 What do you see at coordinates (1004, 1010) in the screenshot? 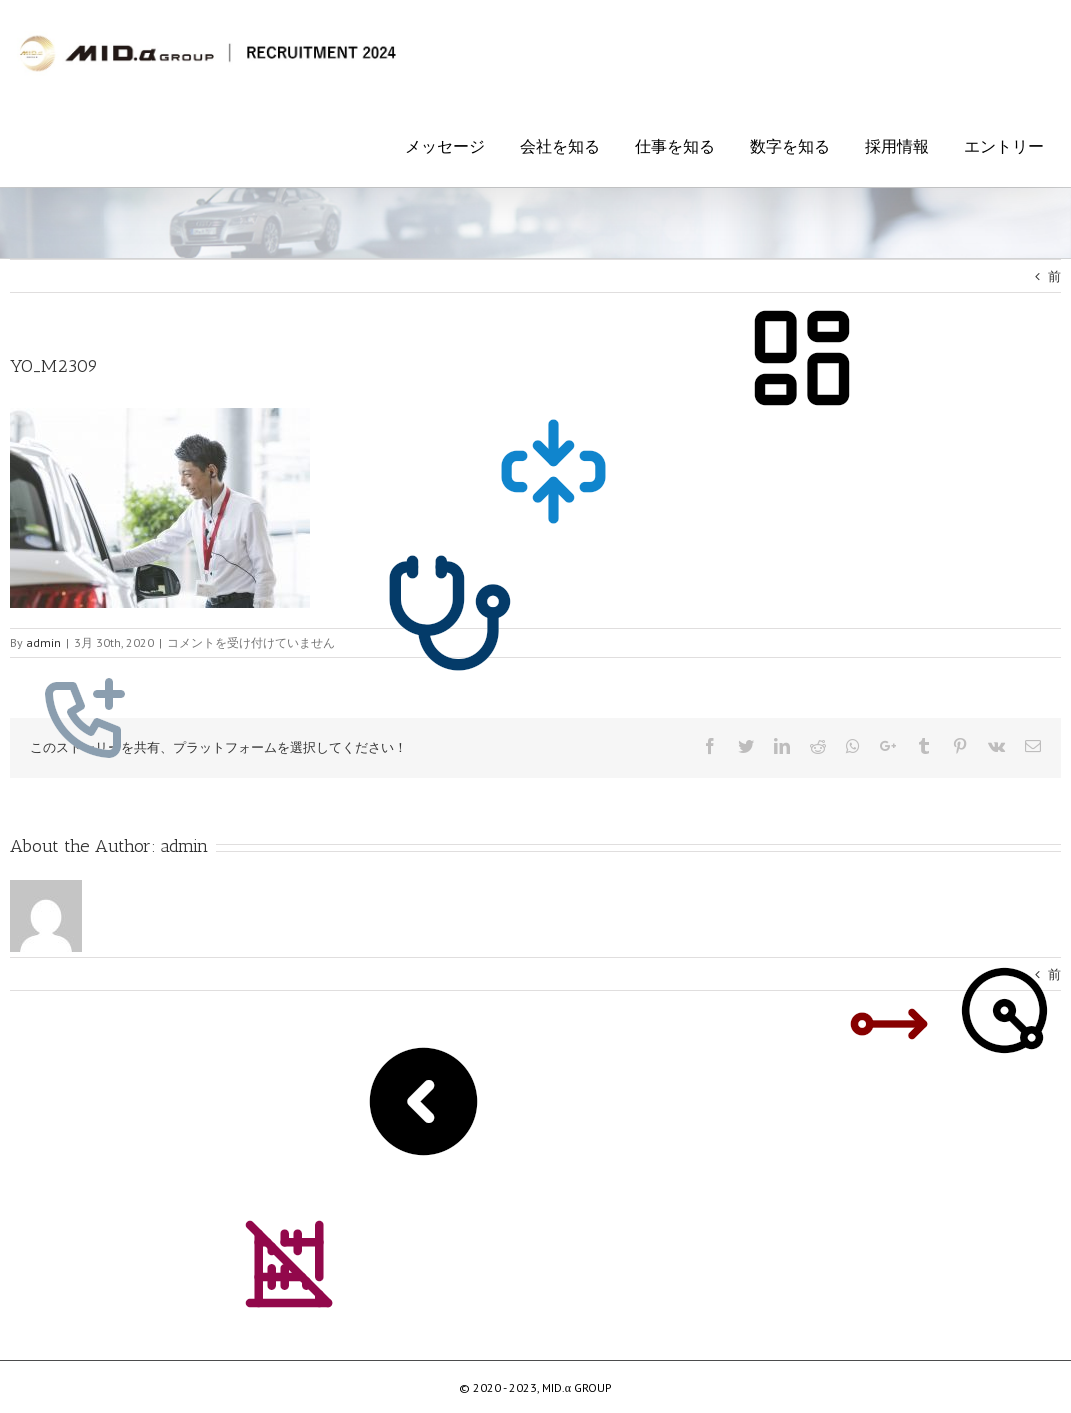
I see `adjust search radius or distance` at bounding box center [1004, 1010].